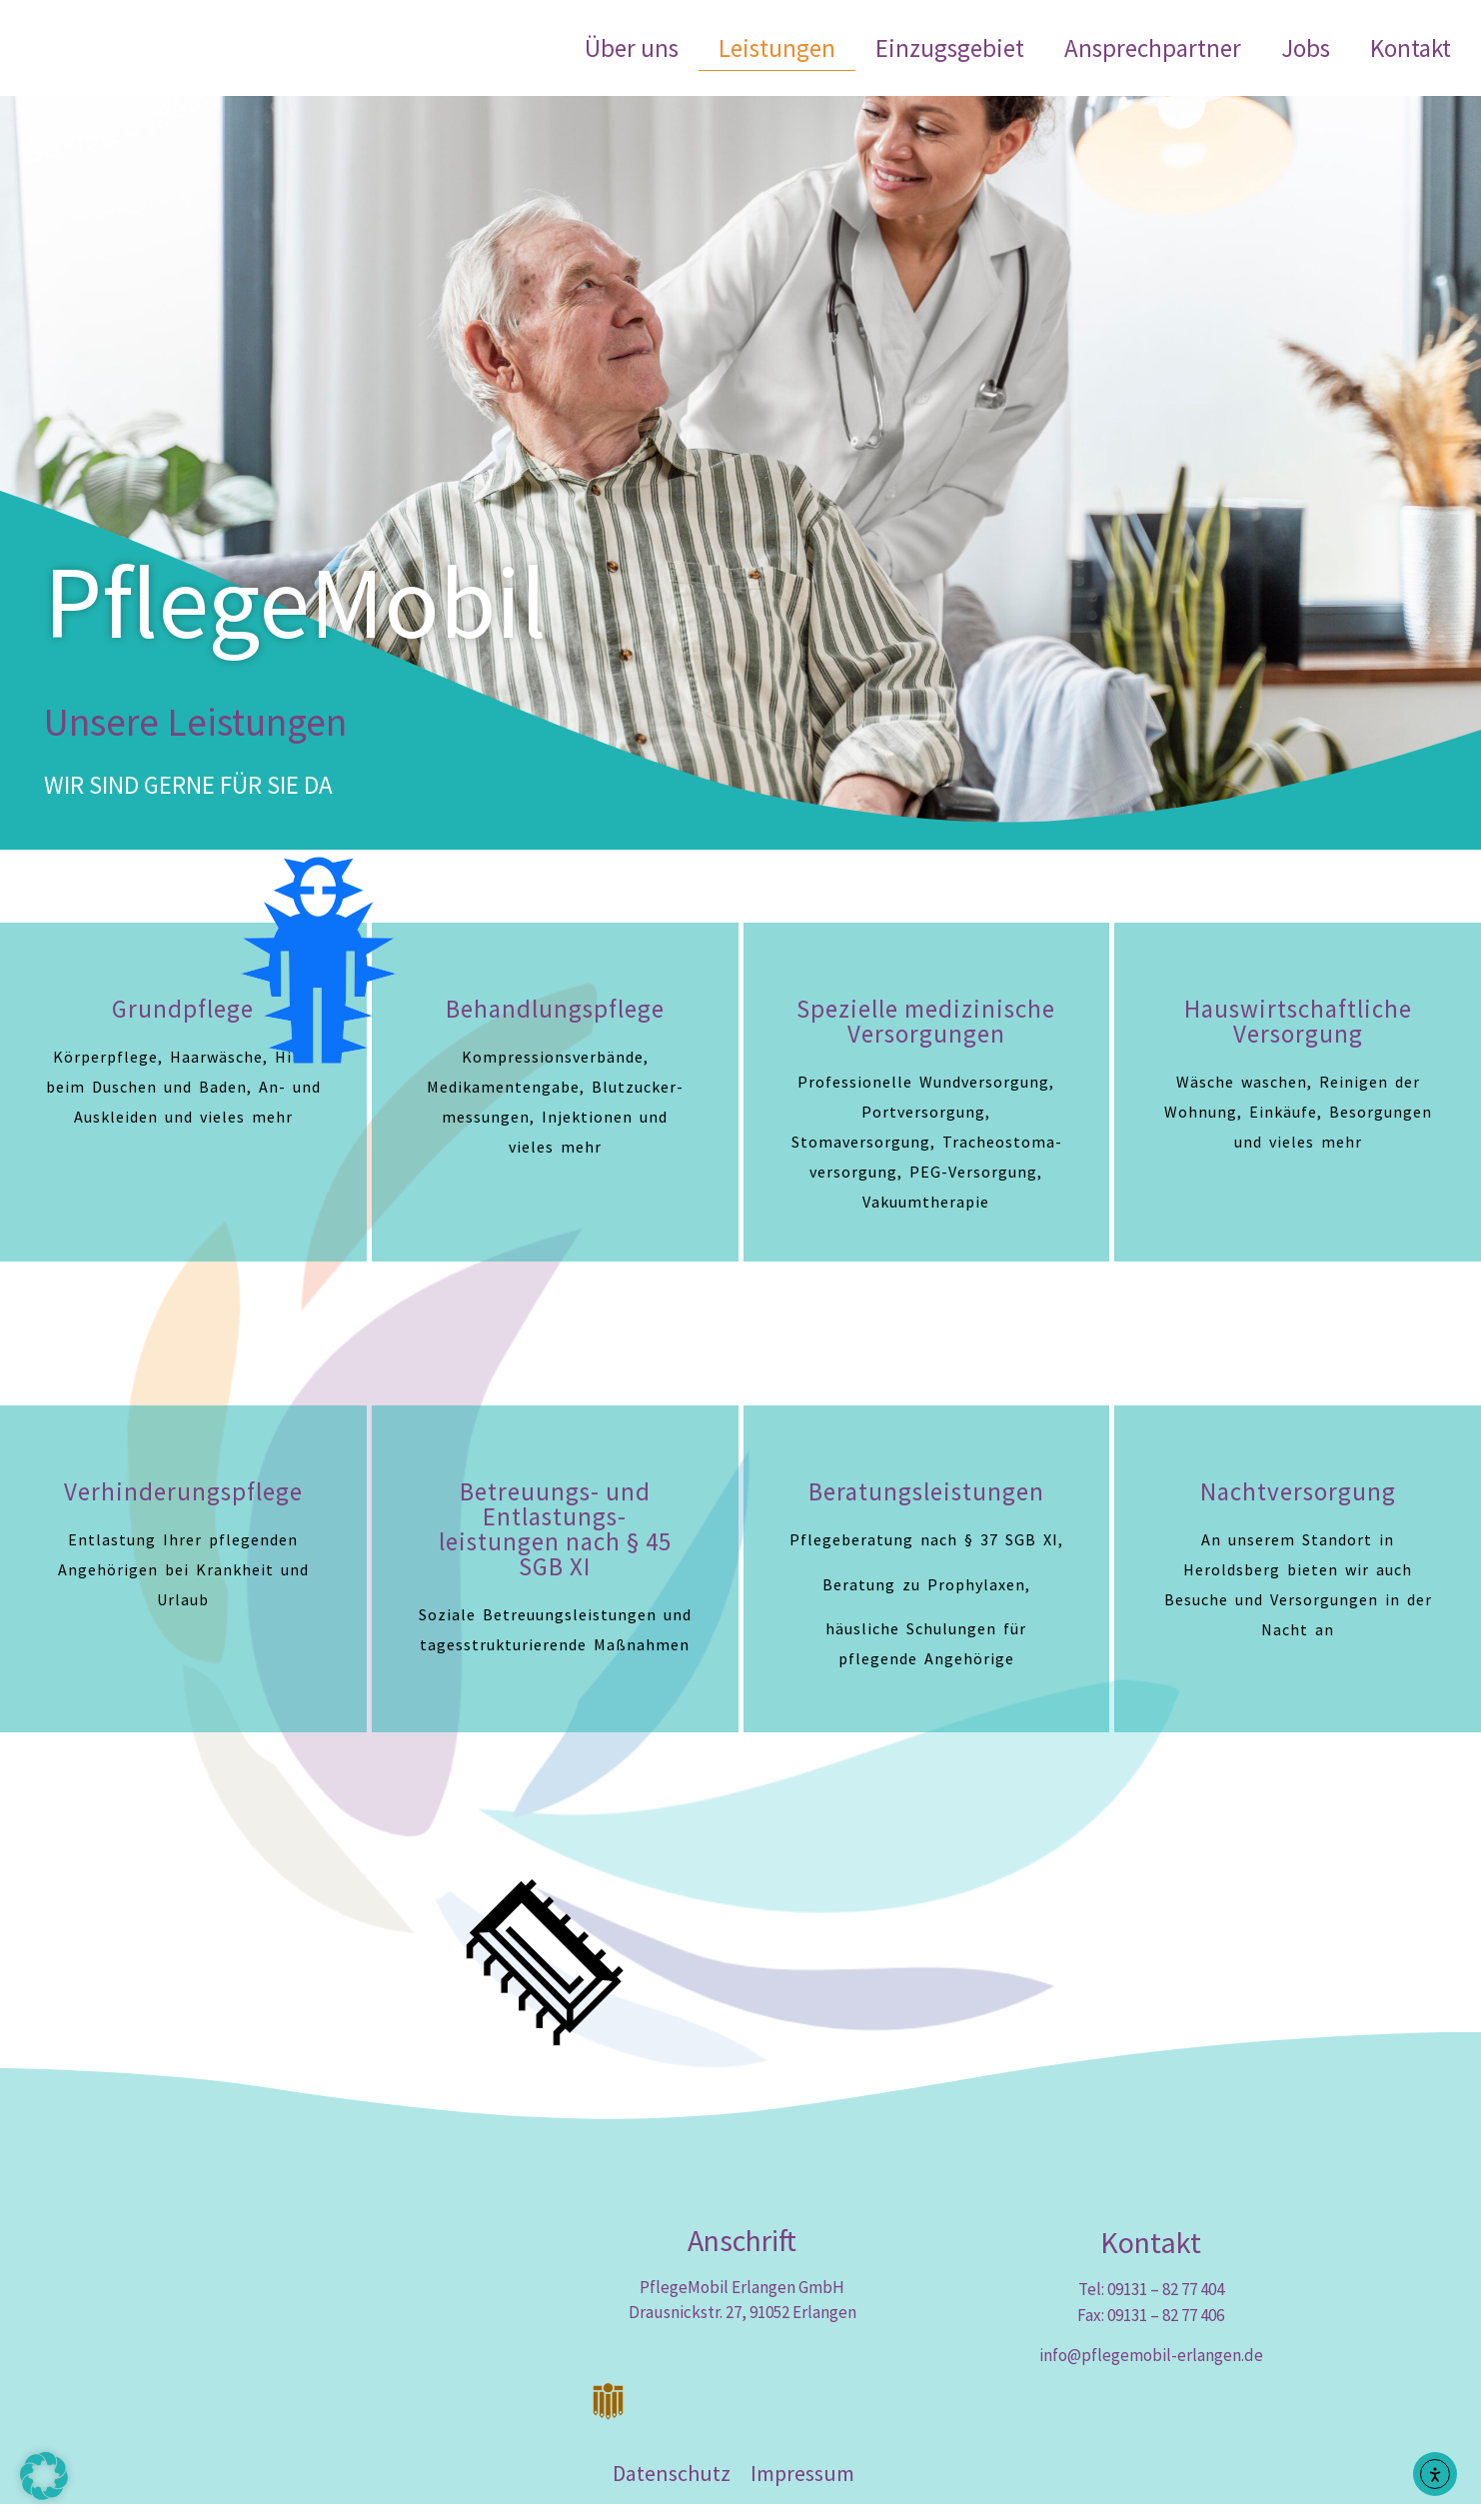  Describe the element at coordinates (318, 961) in the screenshot. I see `equip spiked armor to your character` at that location.